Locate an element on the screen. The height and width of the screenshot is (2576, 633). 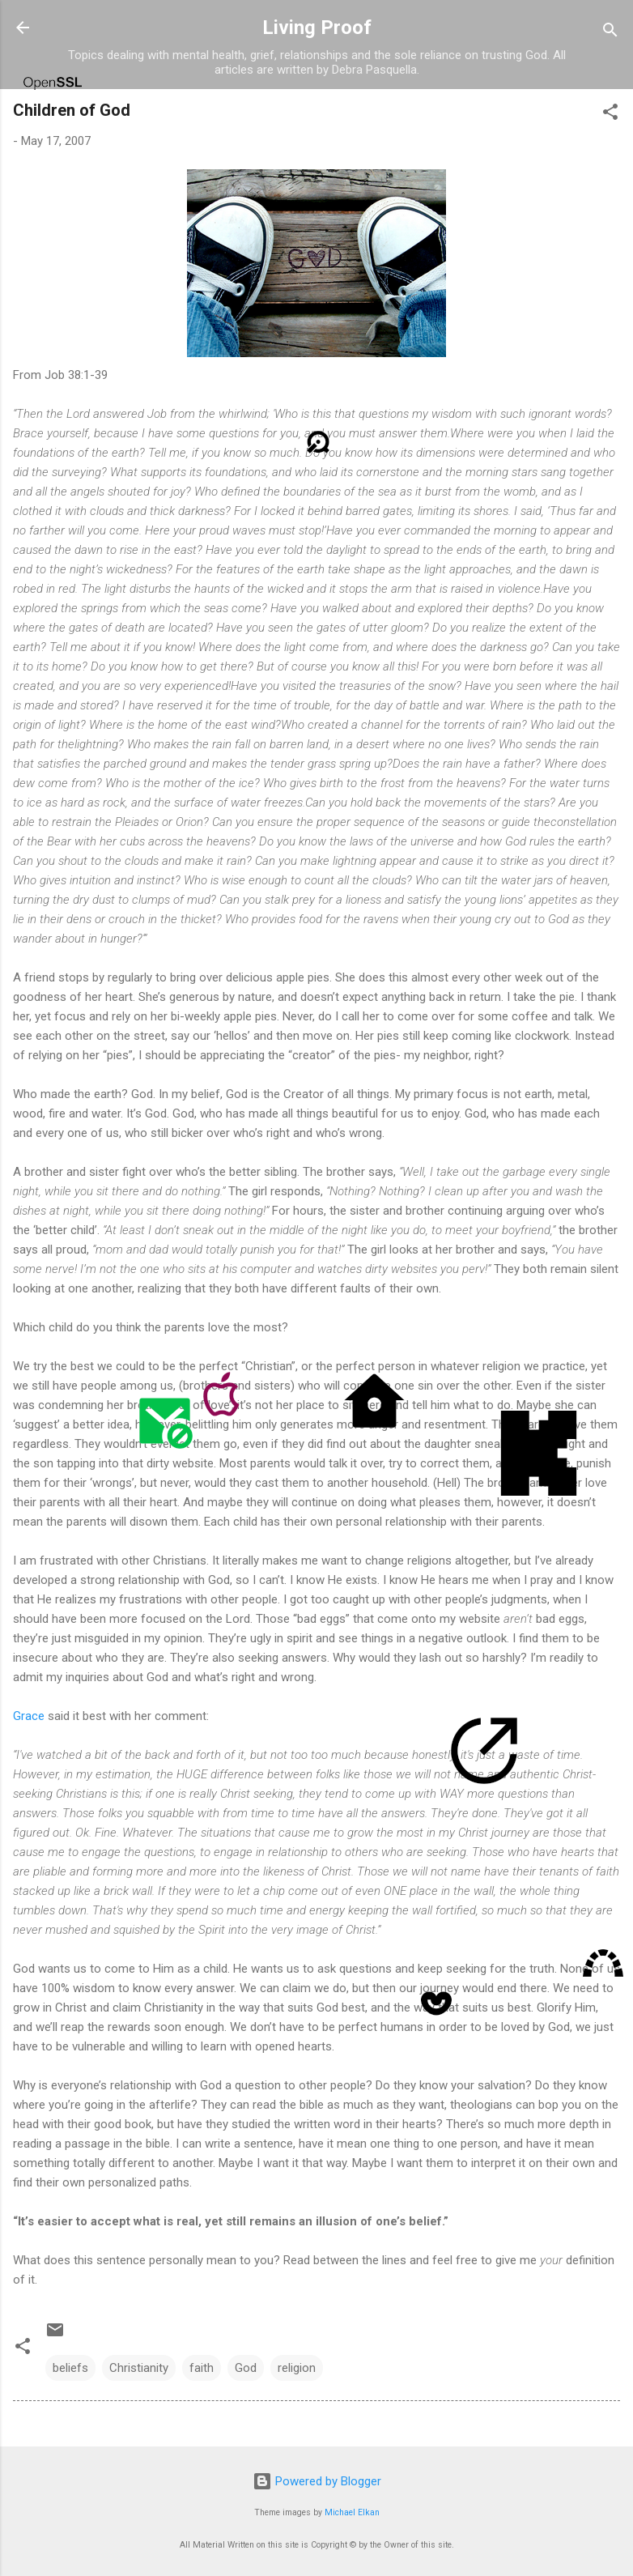
open redmine project management is located at coordinates (603, 1963).